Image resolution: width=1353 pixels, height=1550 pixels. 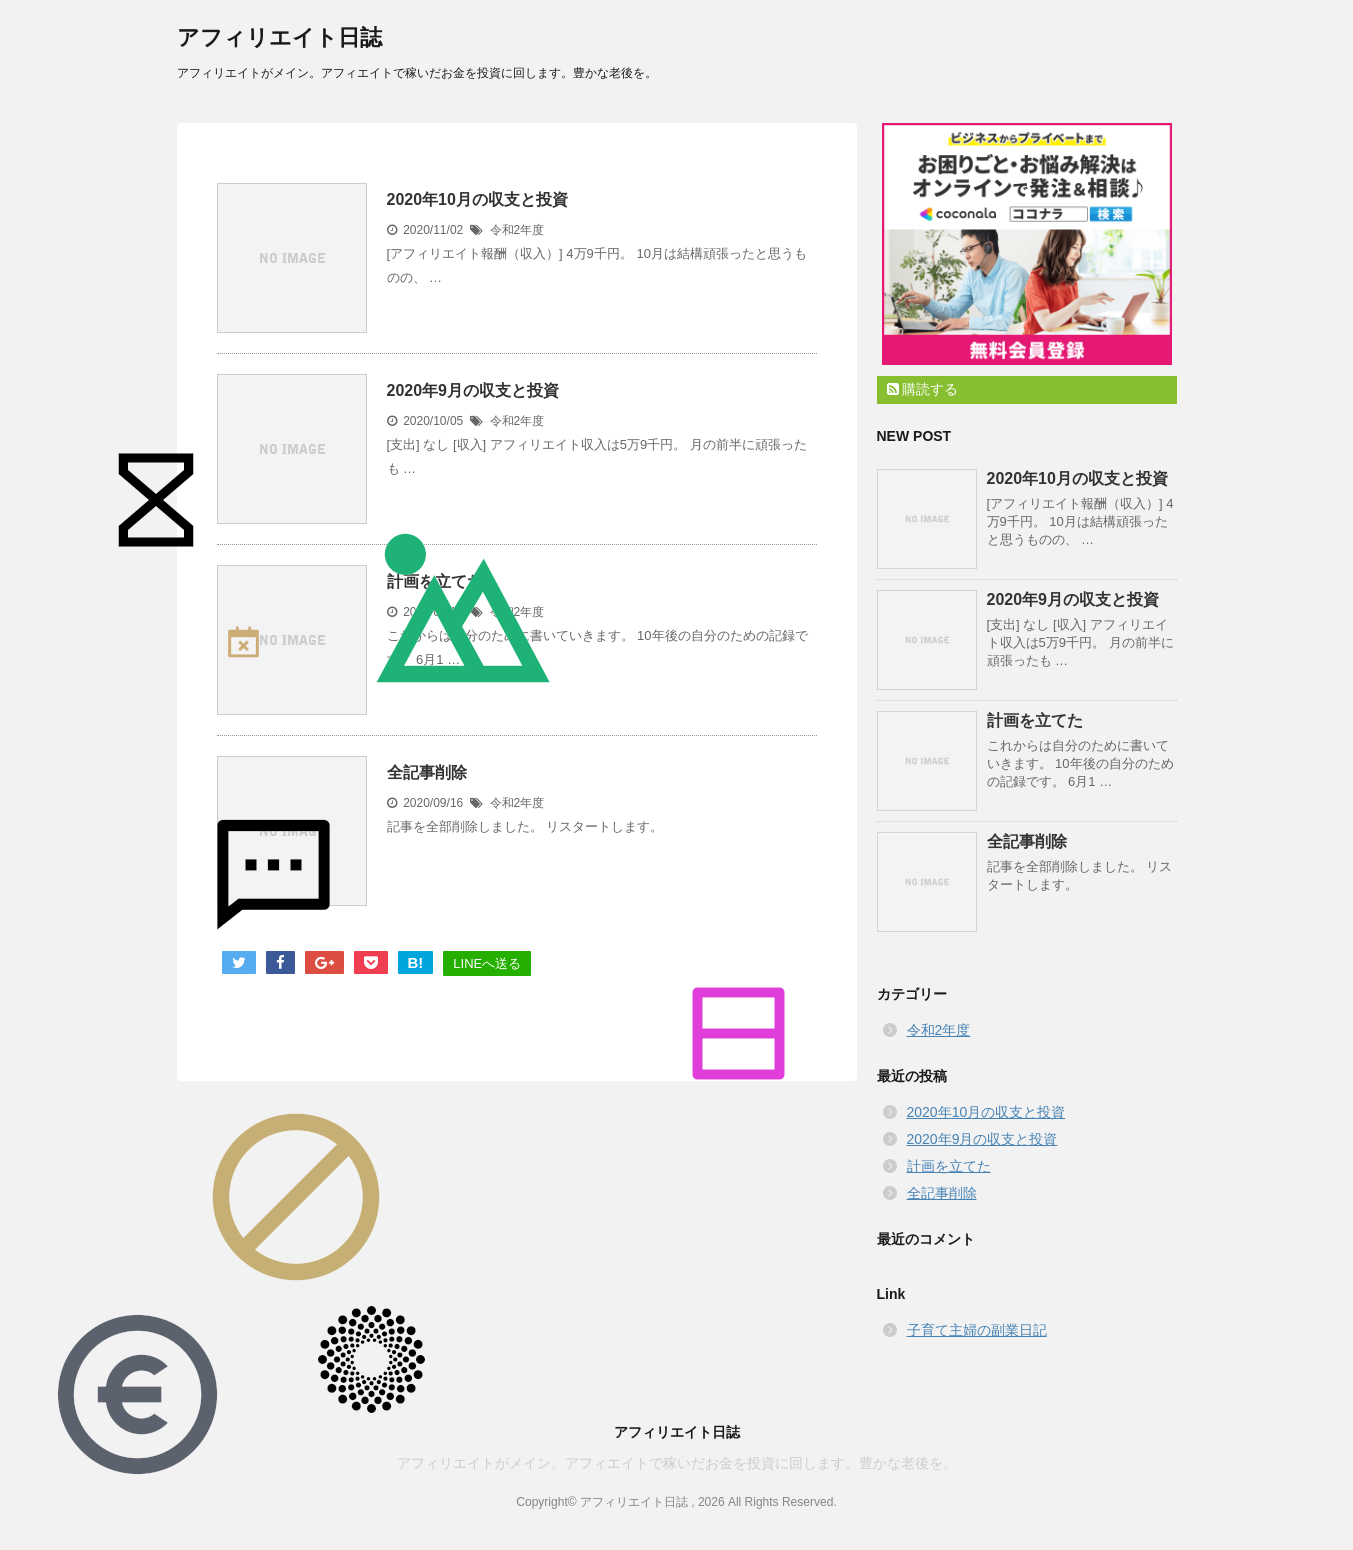 I want to click on link to figshare research repository, so click(x=371, y=1359).